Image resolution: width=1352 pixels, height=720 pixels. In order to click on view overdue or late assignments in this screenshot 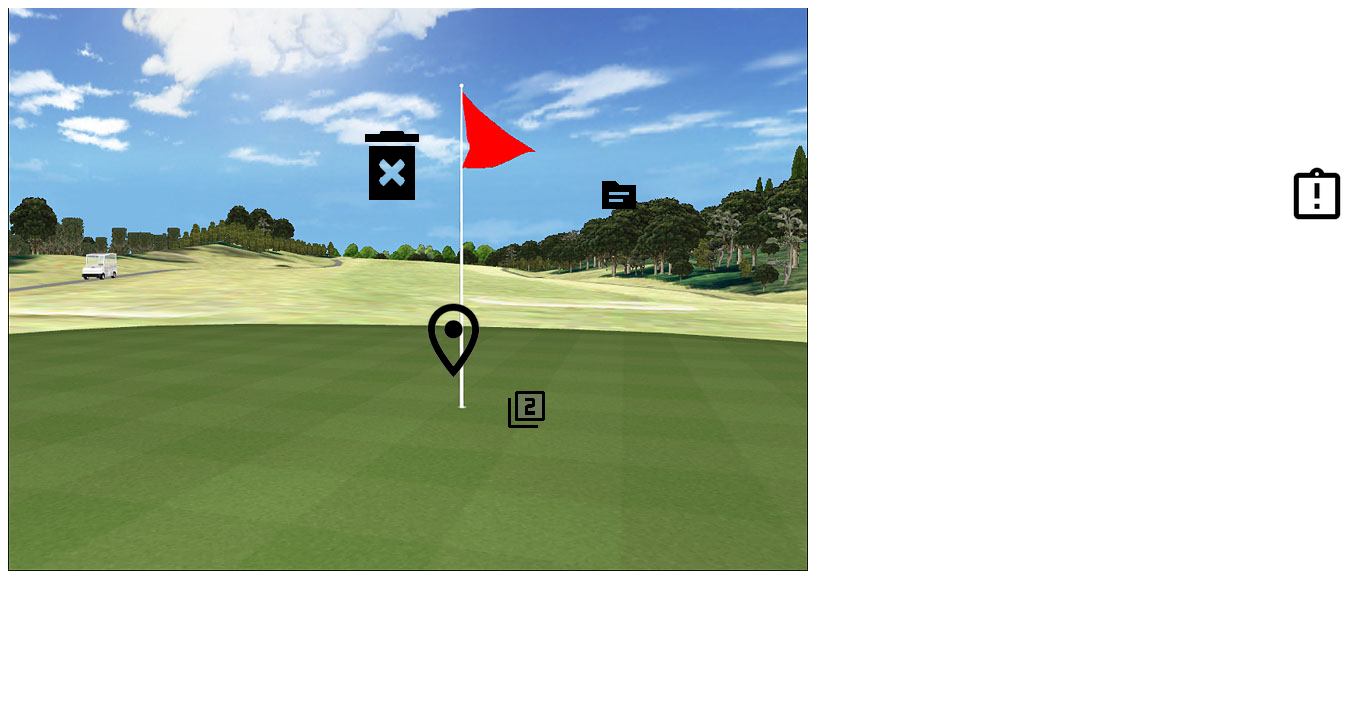, I will do `click(1317, 196)`.